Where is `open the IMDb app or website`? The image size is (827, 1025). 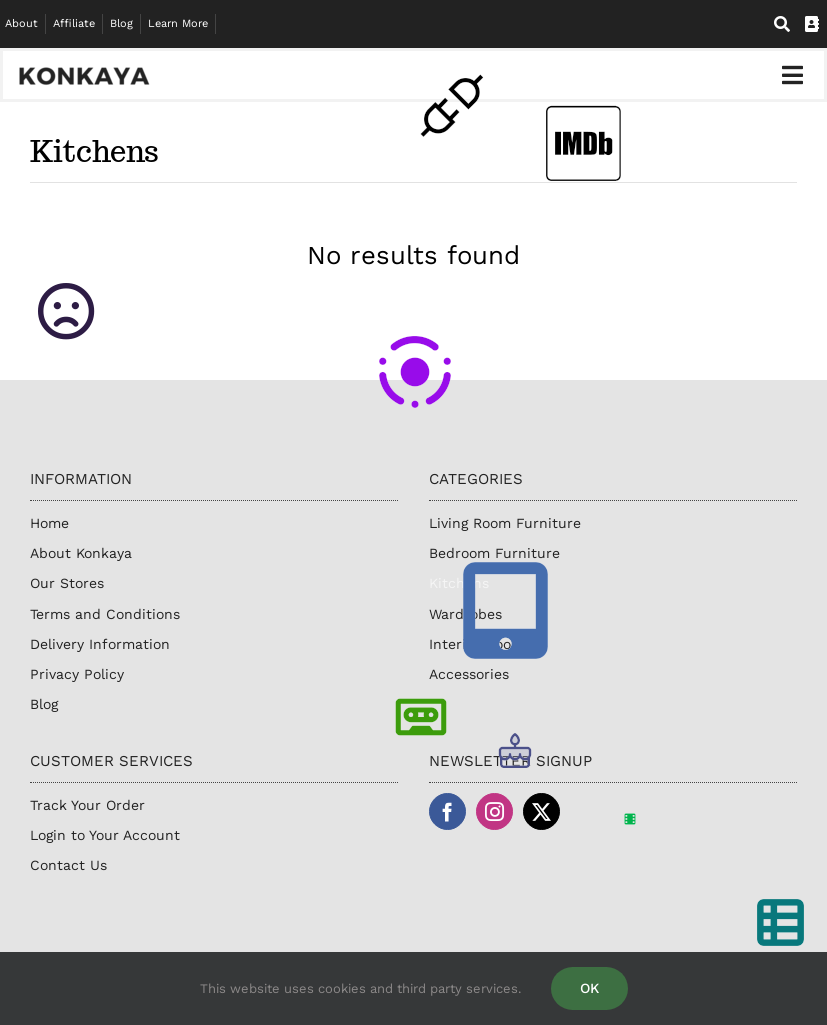 open the IMDb app or website is located at coordinates (583, 143).